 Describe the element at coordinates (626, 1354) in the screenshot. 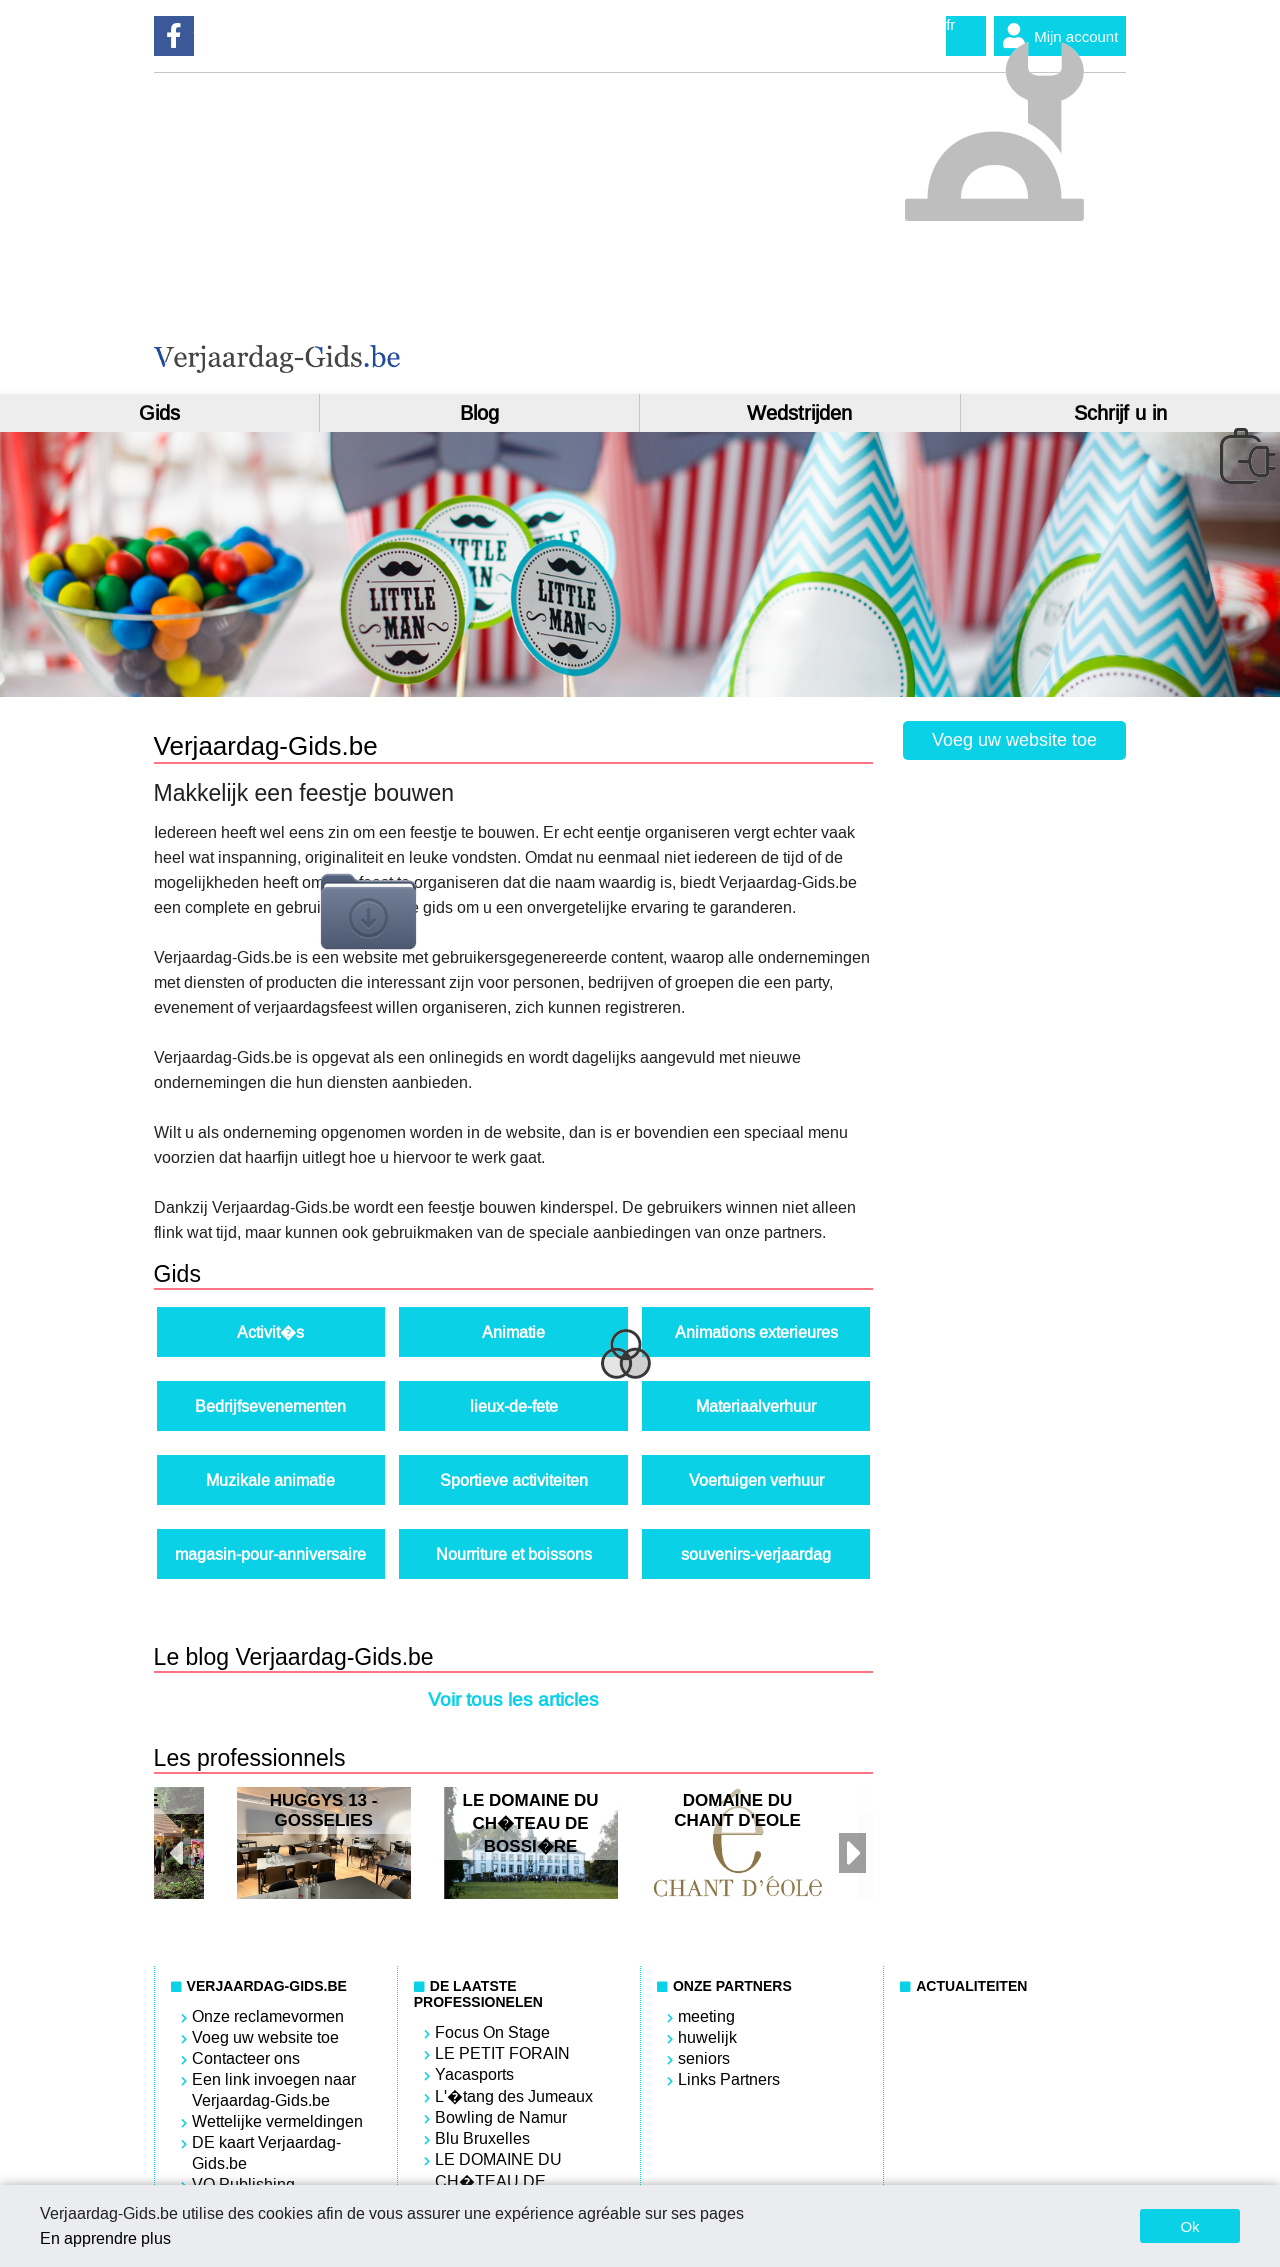

I see `access color and display preferences` at that location.